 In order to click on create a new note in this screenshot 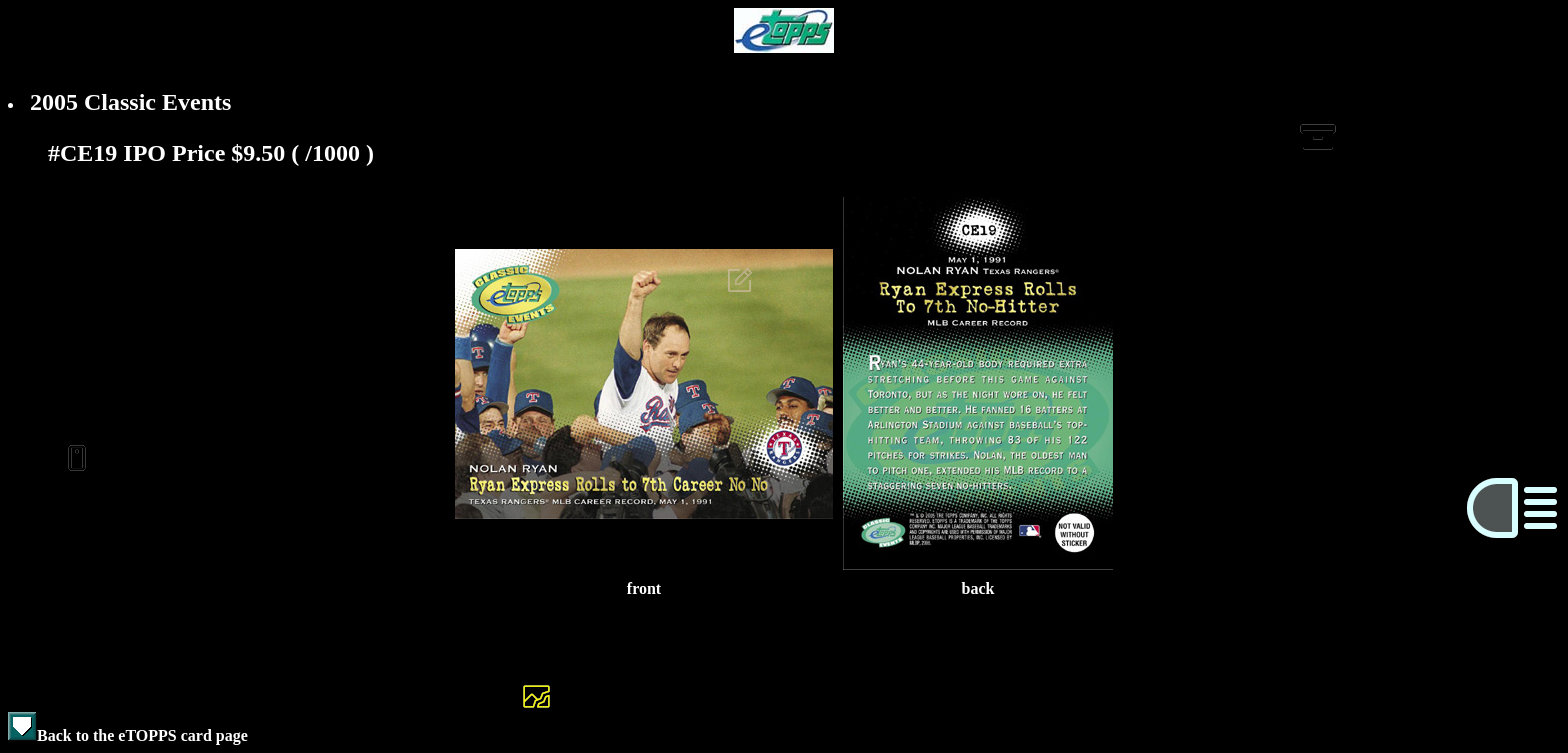, I will do `click(739, 280)`.